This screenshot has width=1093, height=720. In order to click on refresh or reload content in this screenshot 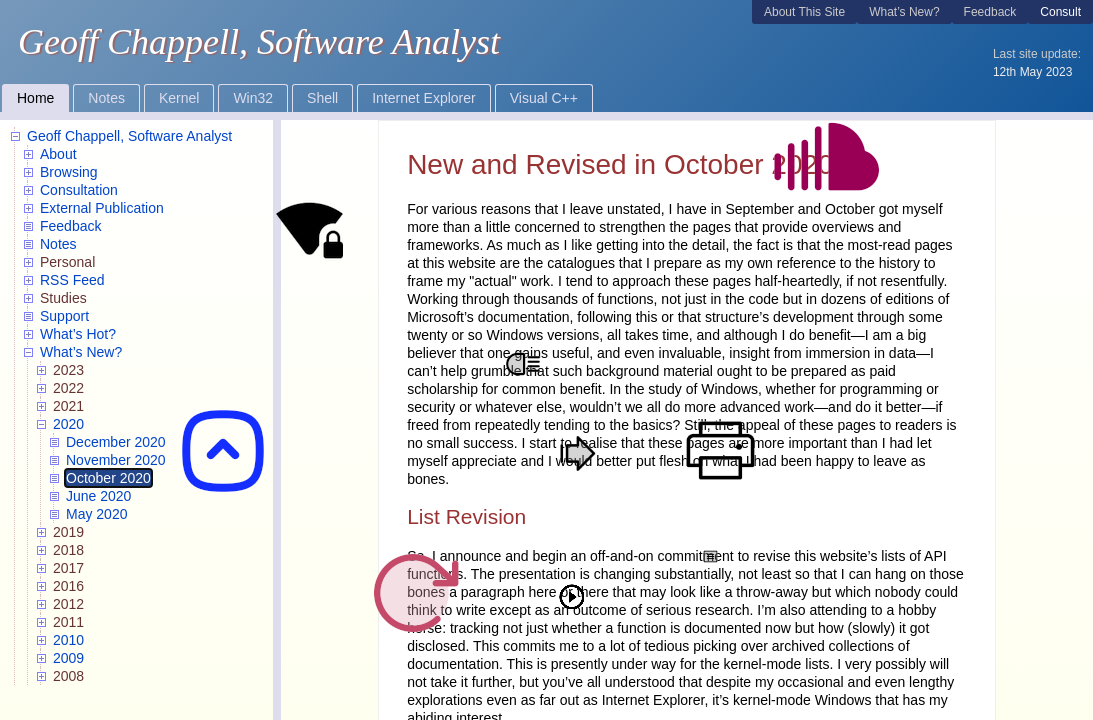, I will do `click(413, 593)`.